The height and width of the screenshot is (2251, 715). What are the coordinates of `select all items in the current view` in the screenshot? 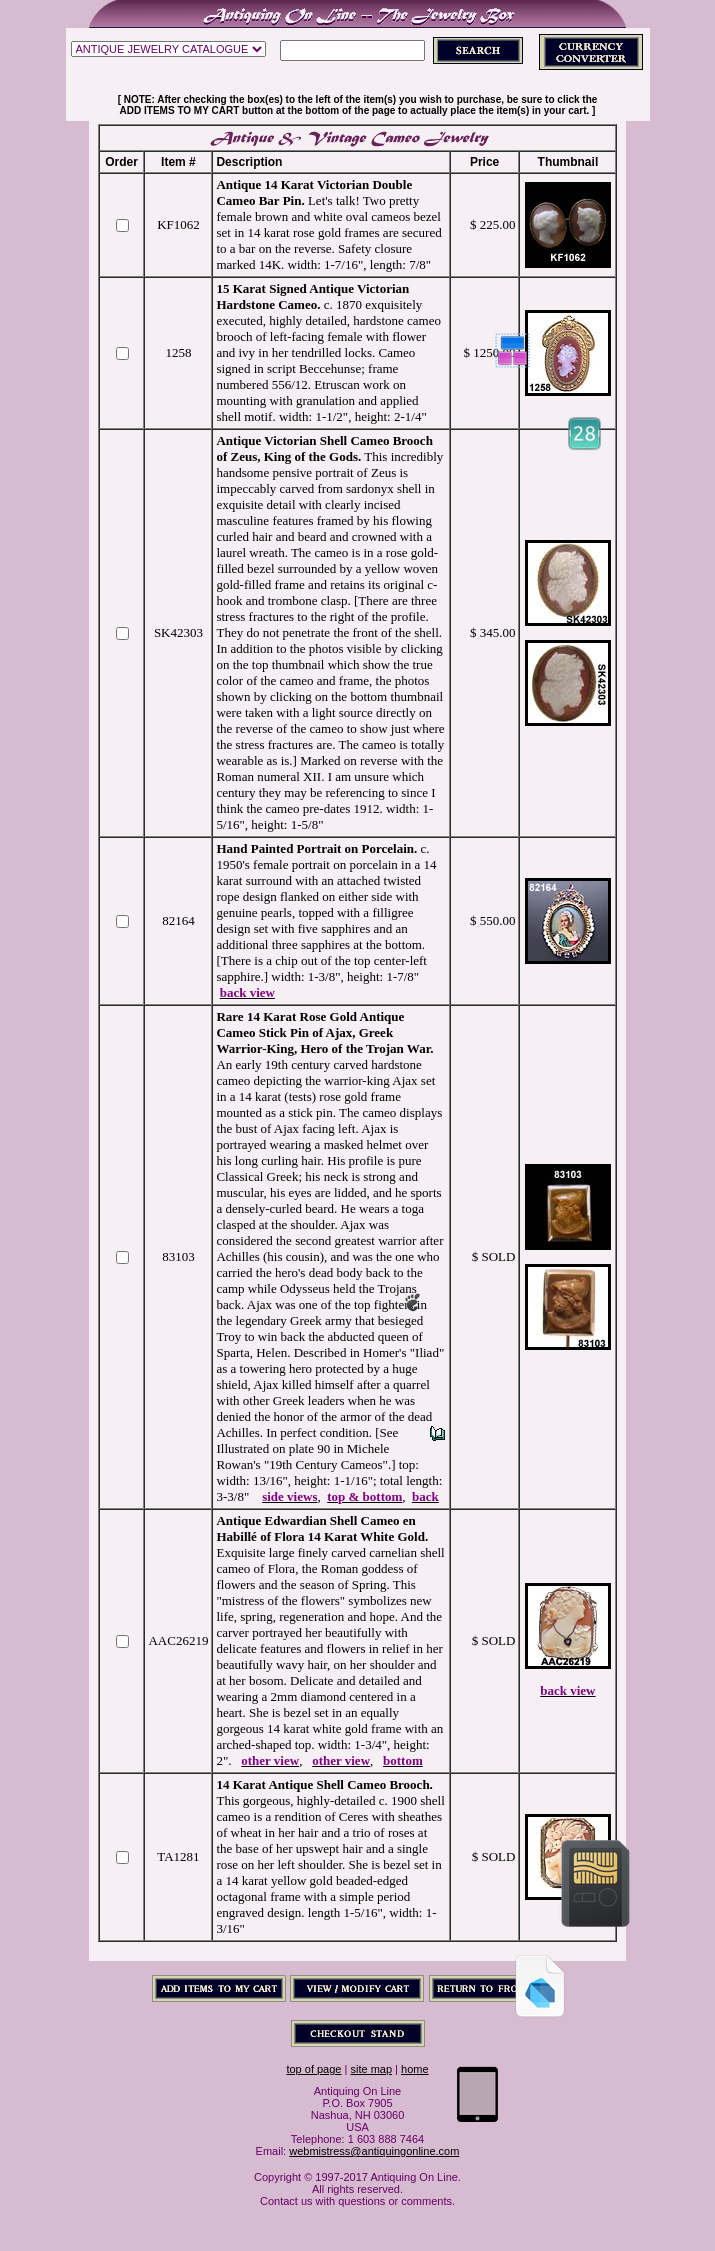 It's located at (512, 350).